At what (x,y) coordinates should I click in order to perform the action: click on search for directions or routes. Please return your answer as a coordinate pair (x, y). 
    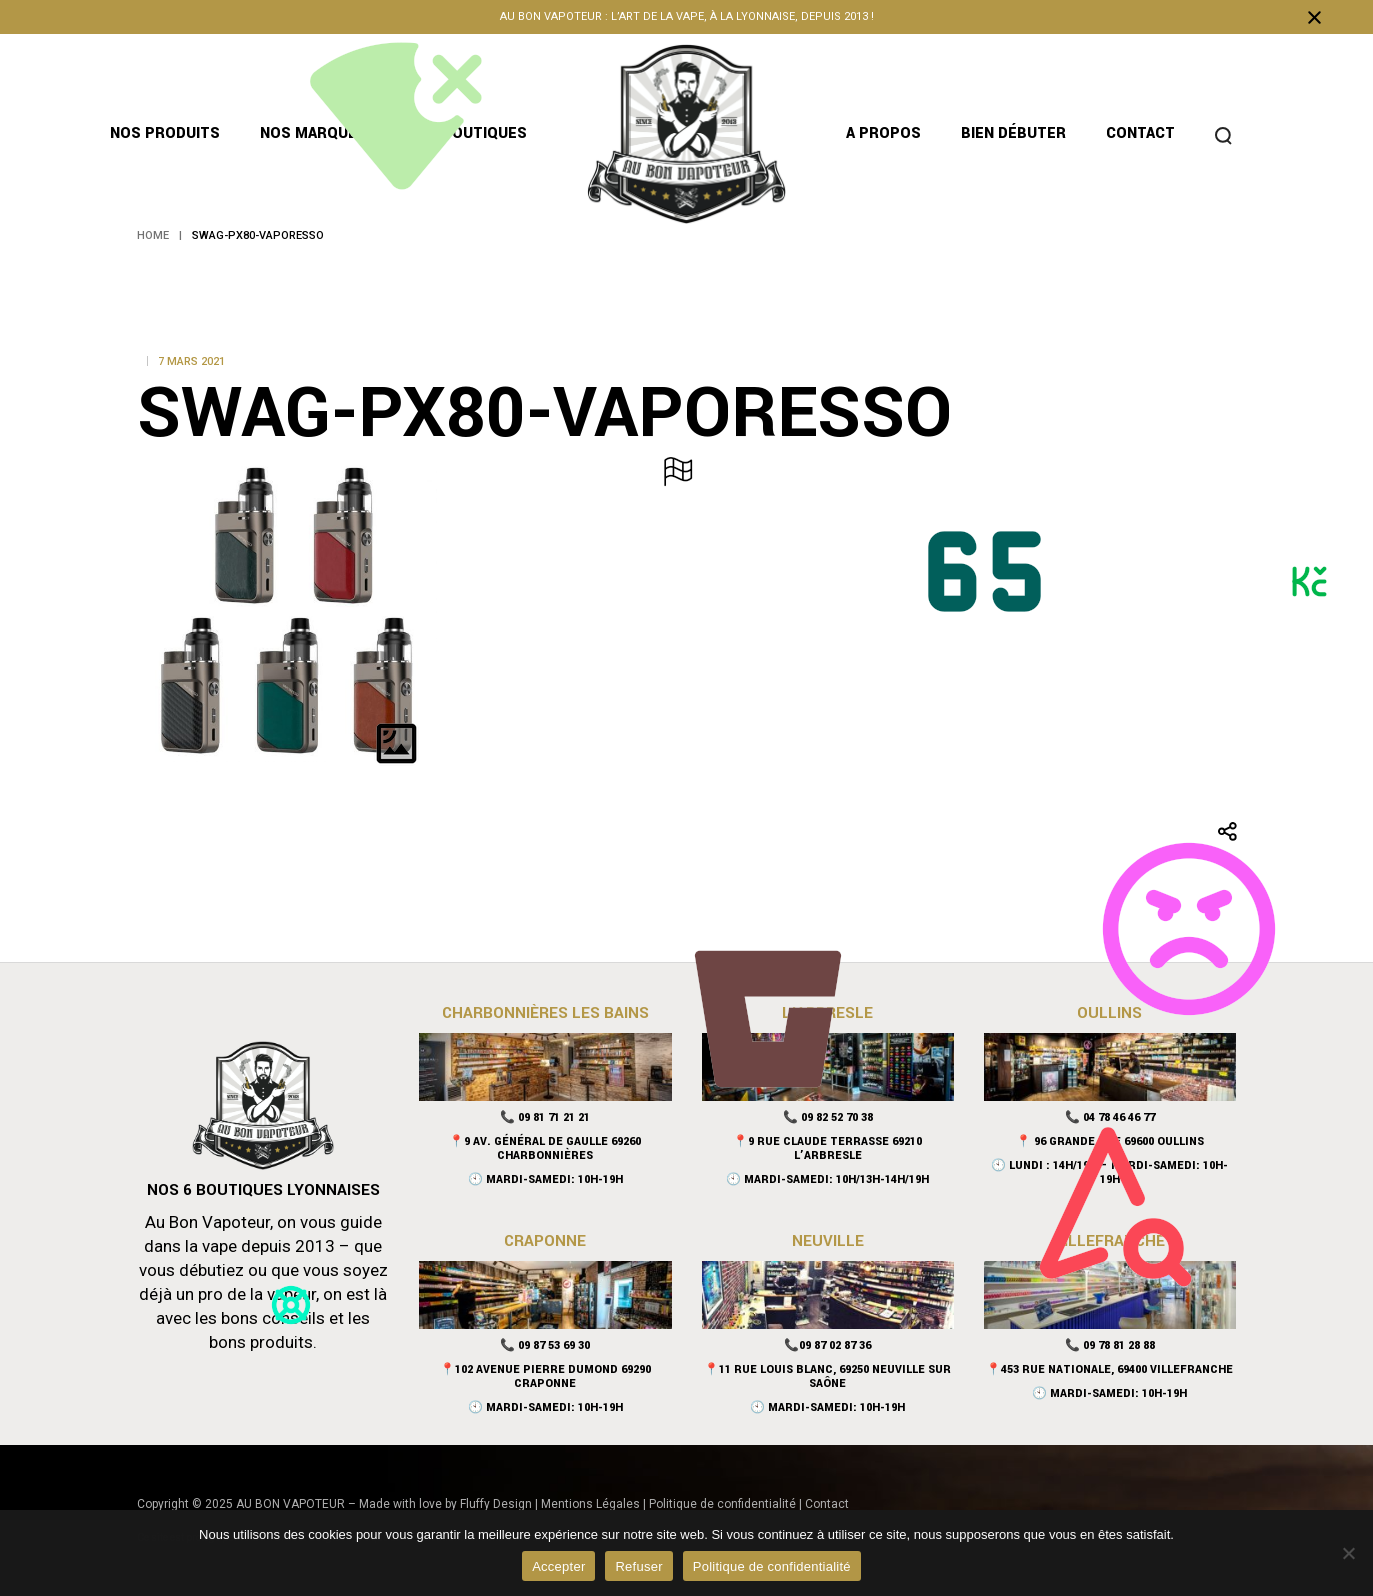
    Looking at the image, I should click on (1108, 1203).